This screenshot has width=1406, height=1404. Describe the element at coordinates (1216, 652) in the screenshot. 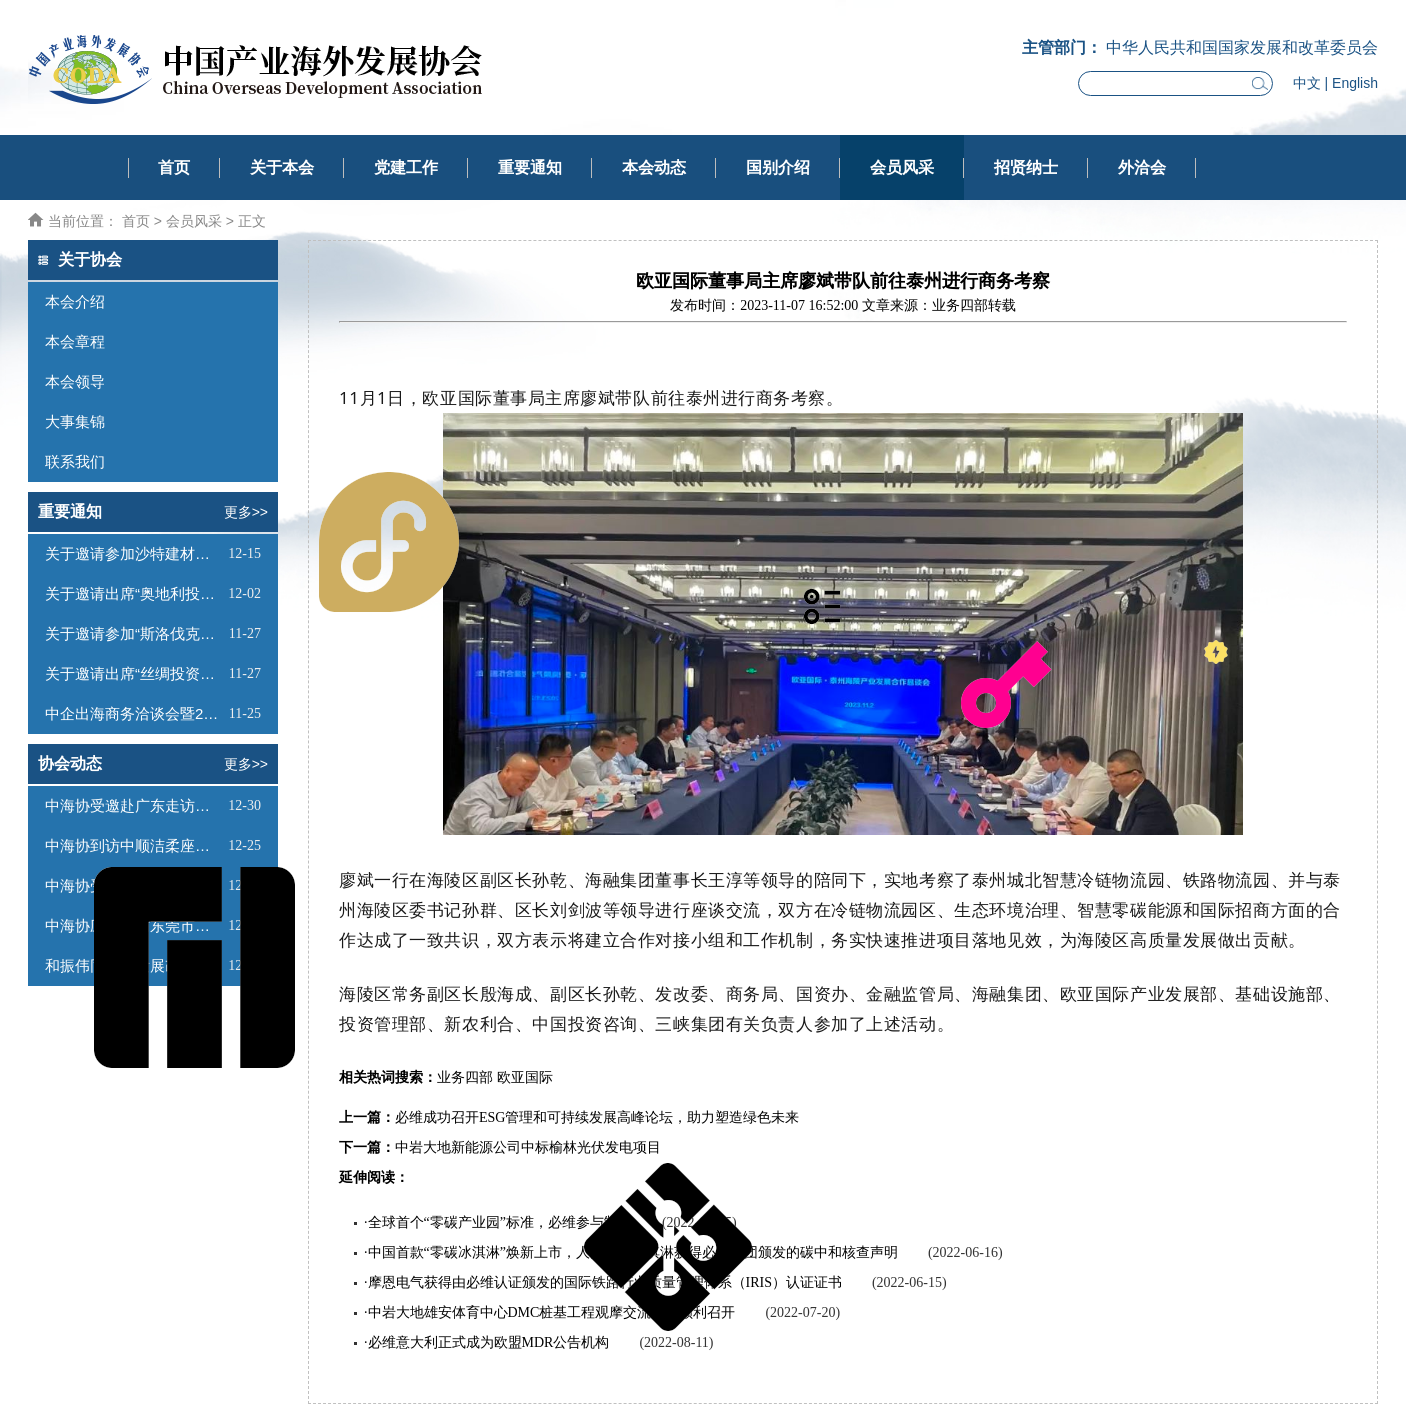

I see `open the fueler app` at that location.